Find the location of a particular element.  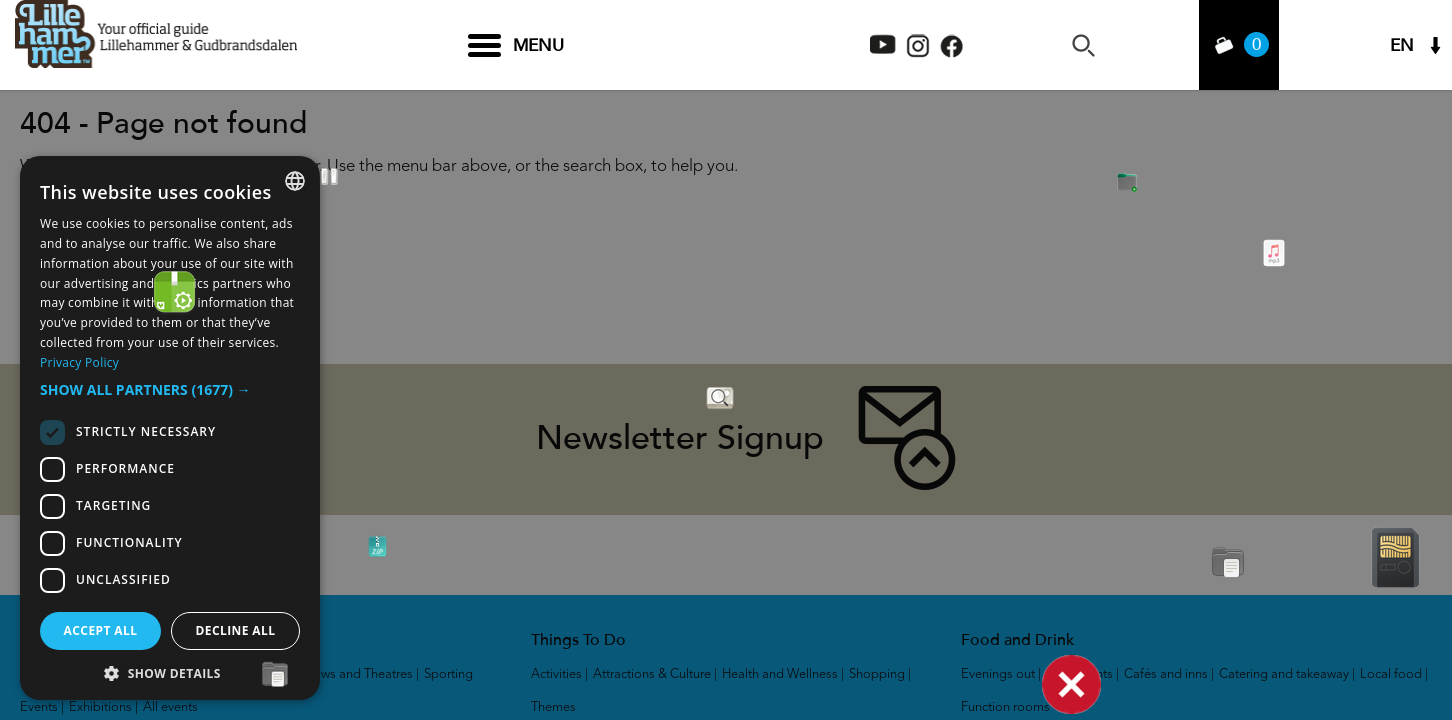

pause media playback is located at coordinates (329, 176).